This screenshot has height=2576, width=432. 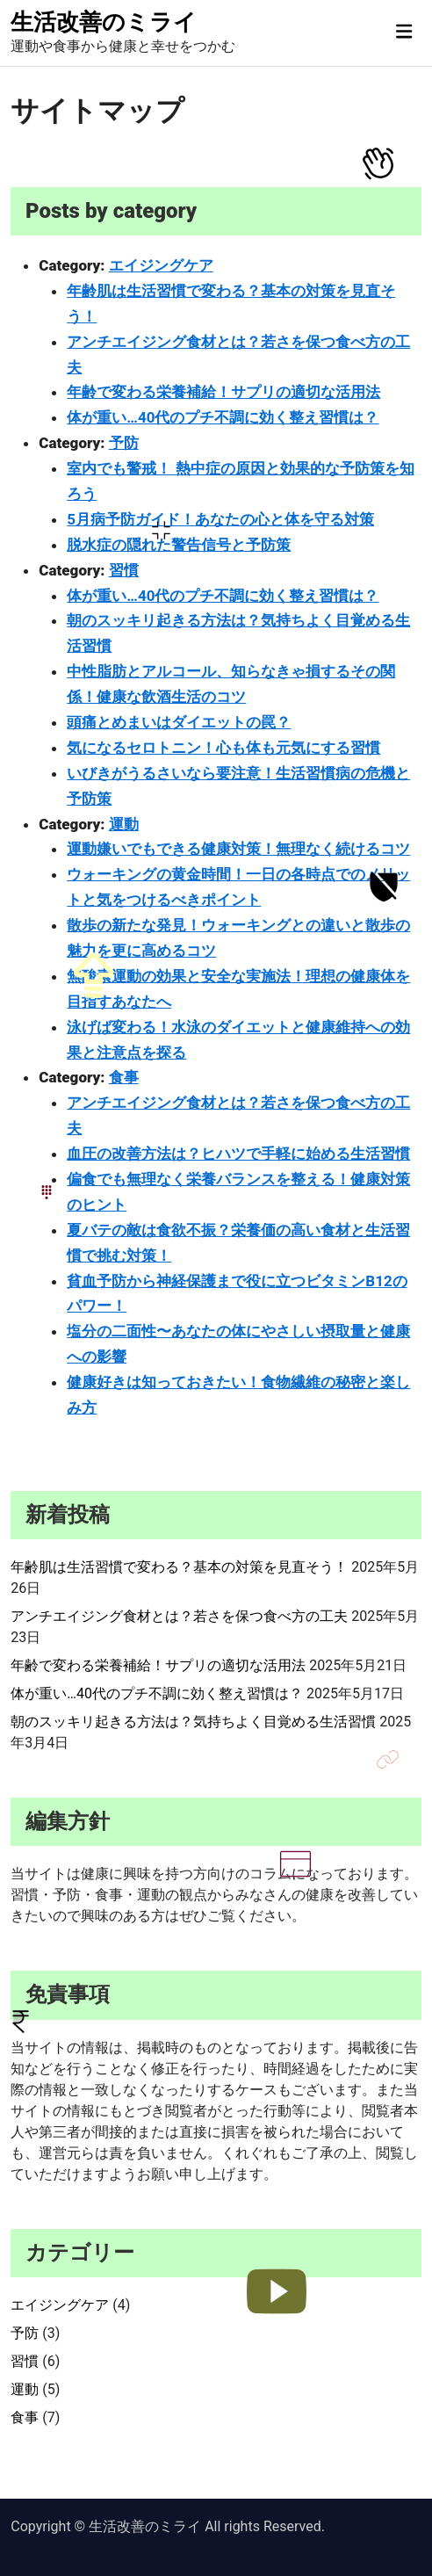 I want to click on send a greeting or say hello, so click(x=378, y=163).